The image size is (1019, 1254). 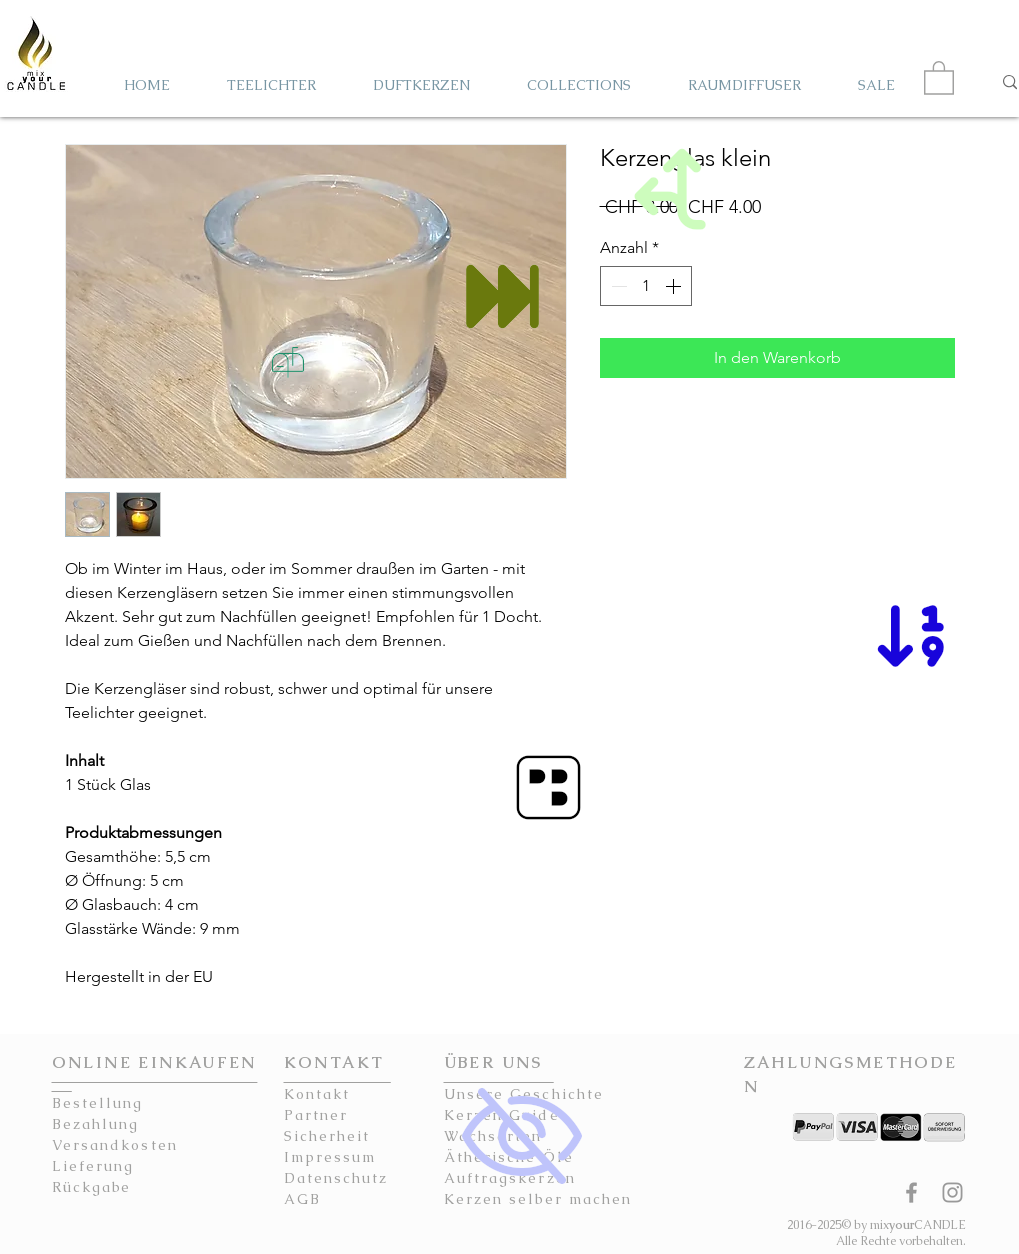 What do you see at coordinates (522, 1136) in the screenshot?
I see `hide password or sensitive content` at bounding box center [522, 1136].